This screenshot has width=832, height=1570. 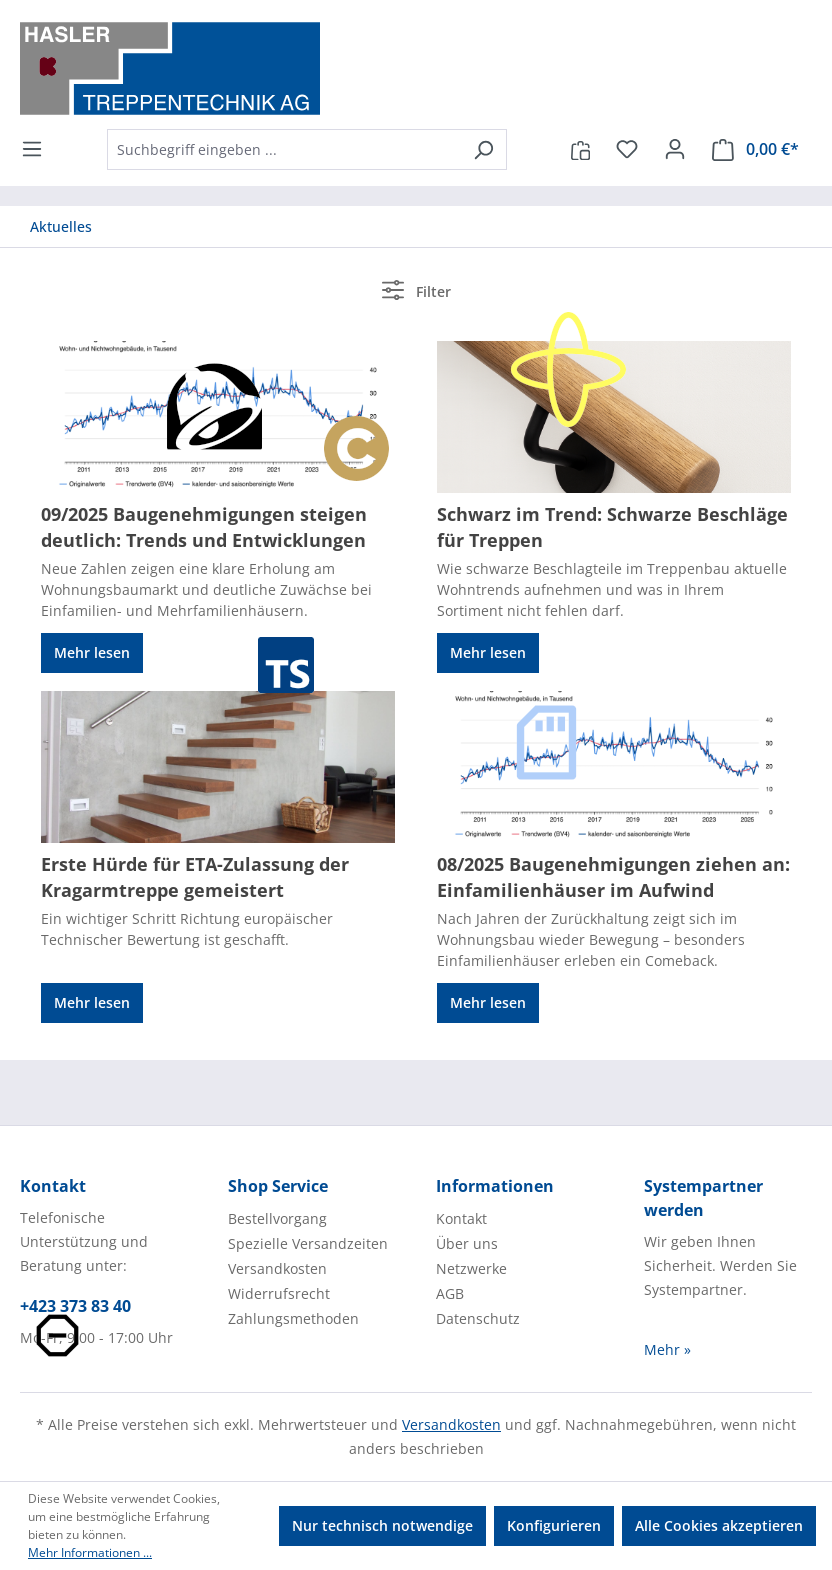 I want to click on Temporal workflow platform logo, so click(x=568, y=369).